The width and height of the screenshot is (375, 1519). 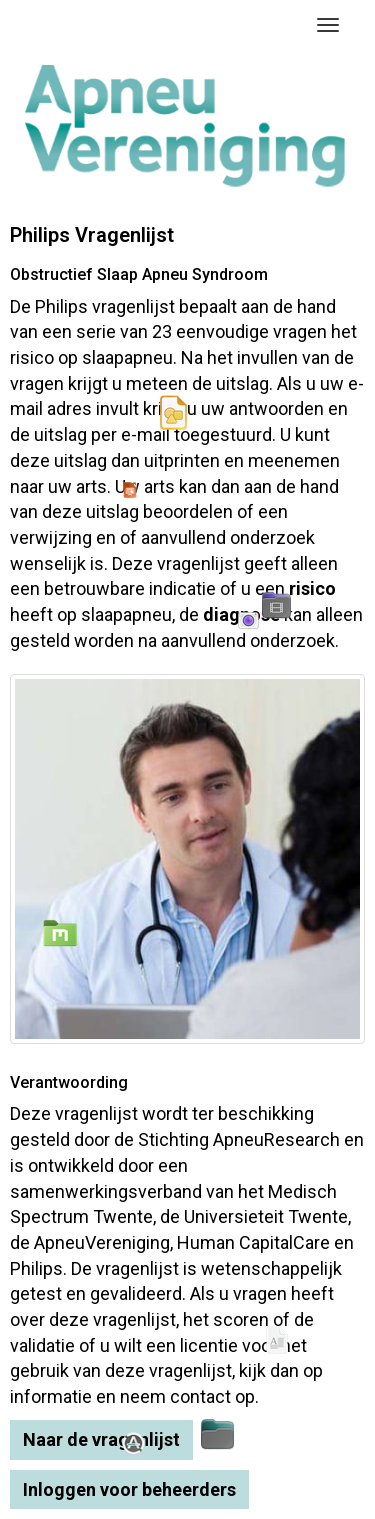 What do you see at coordinates (60, 934) in the screenshot?
I see `open quixel mixer project files folder` at bounding box center [60, 934].